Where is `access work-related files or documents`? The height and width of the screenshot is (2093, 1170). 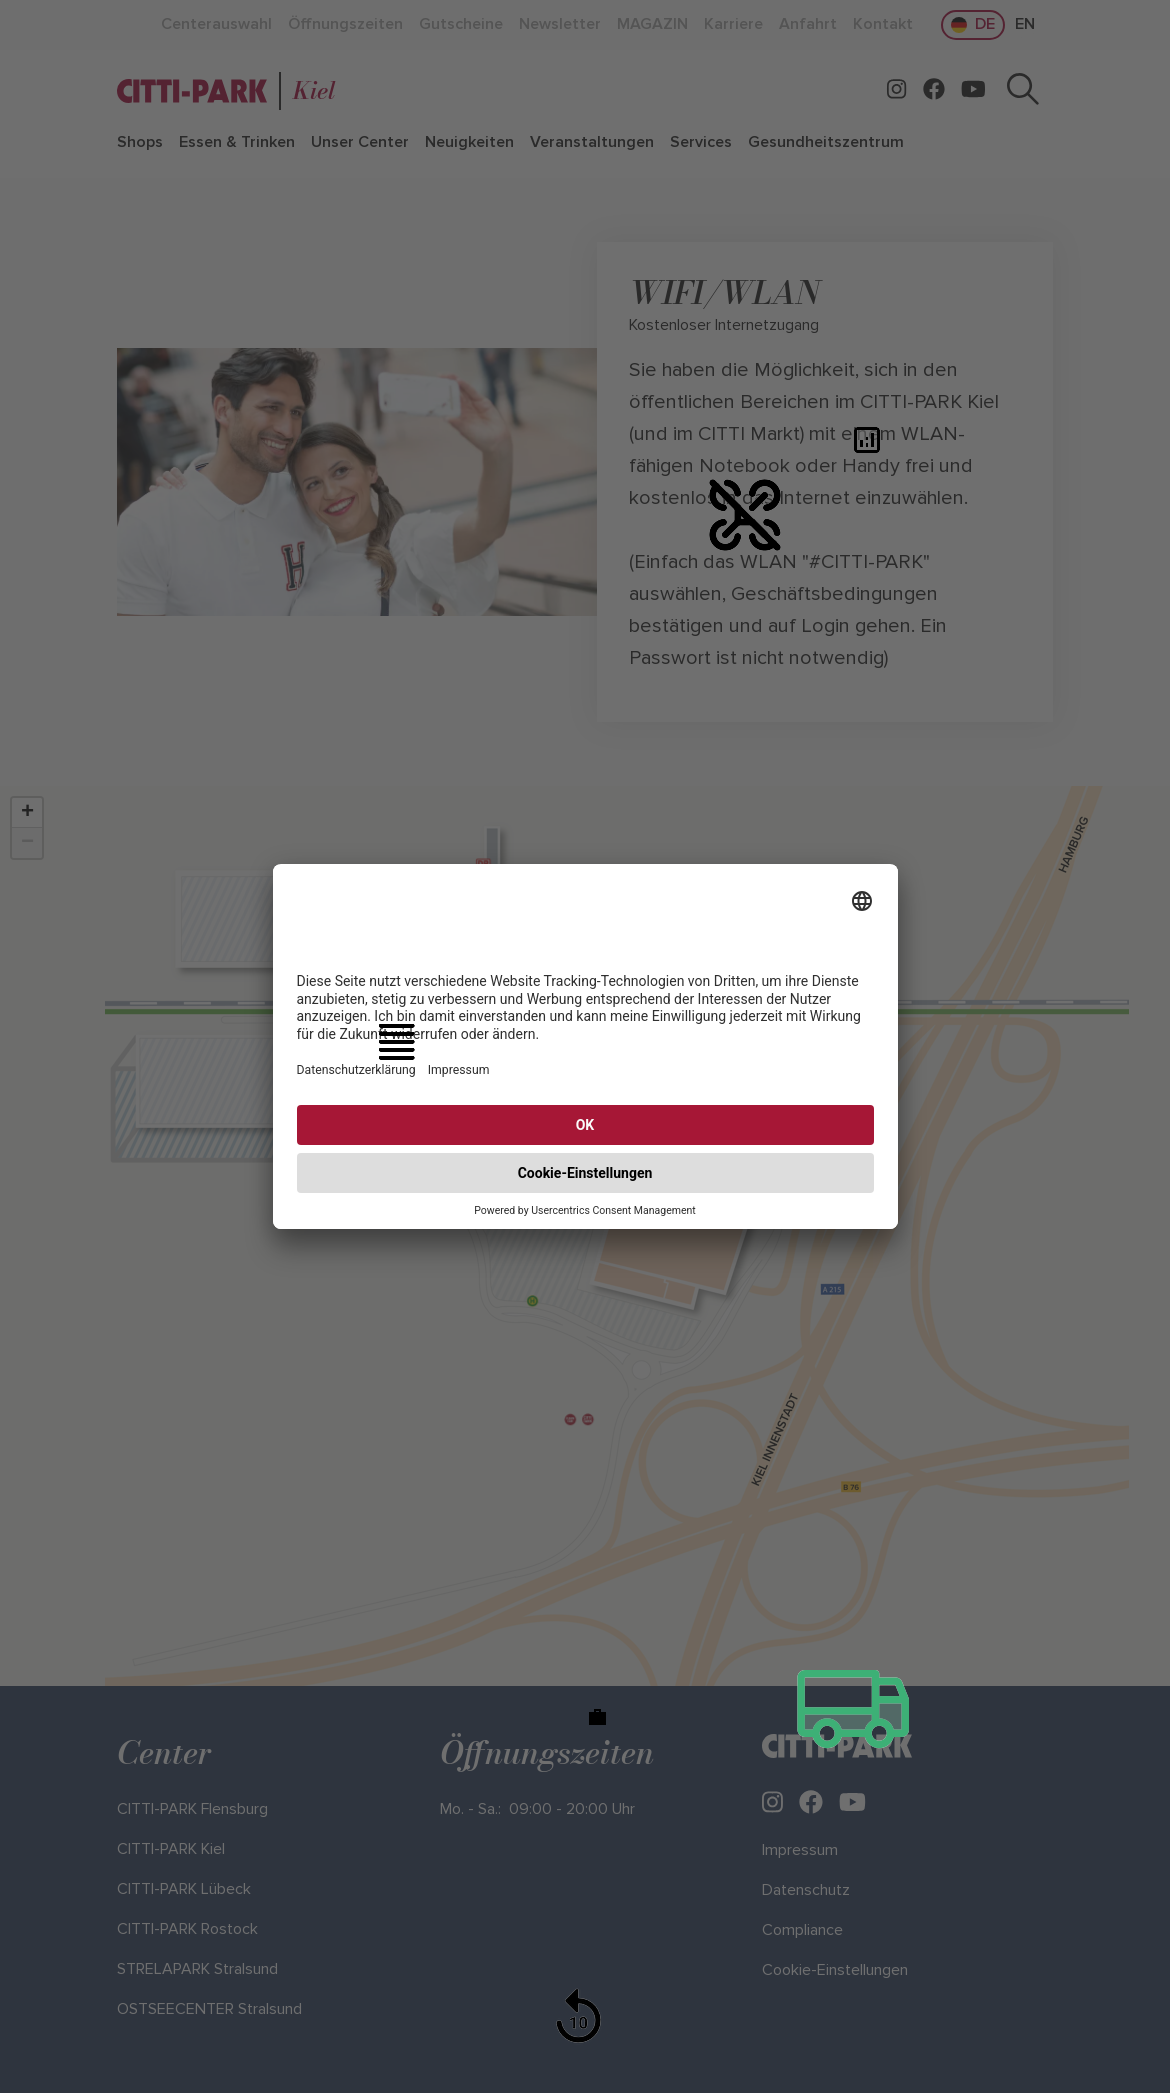
access work-related files or documents is located at coordinates (597, 1717).